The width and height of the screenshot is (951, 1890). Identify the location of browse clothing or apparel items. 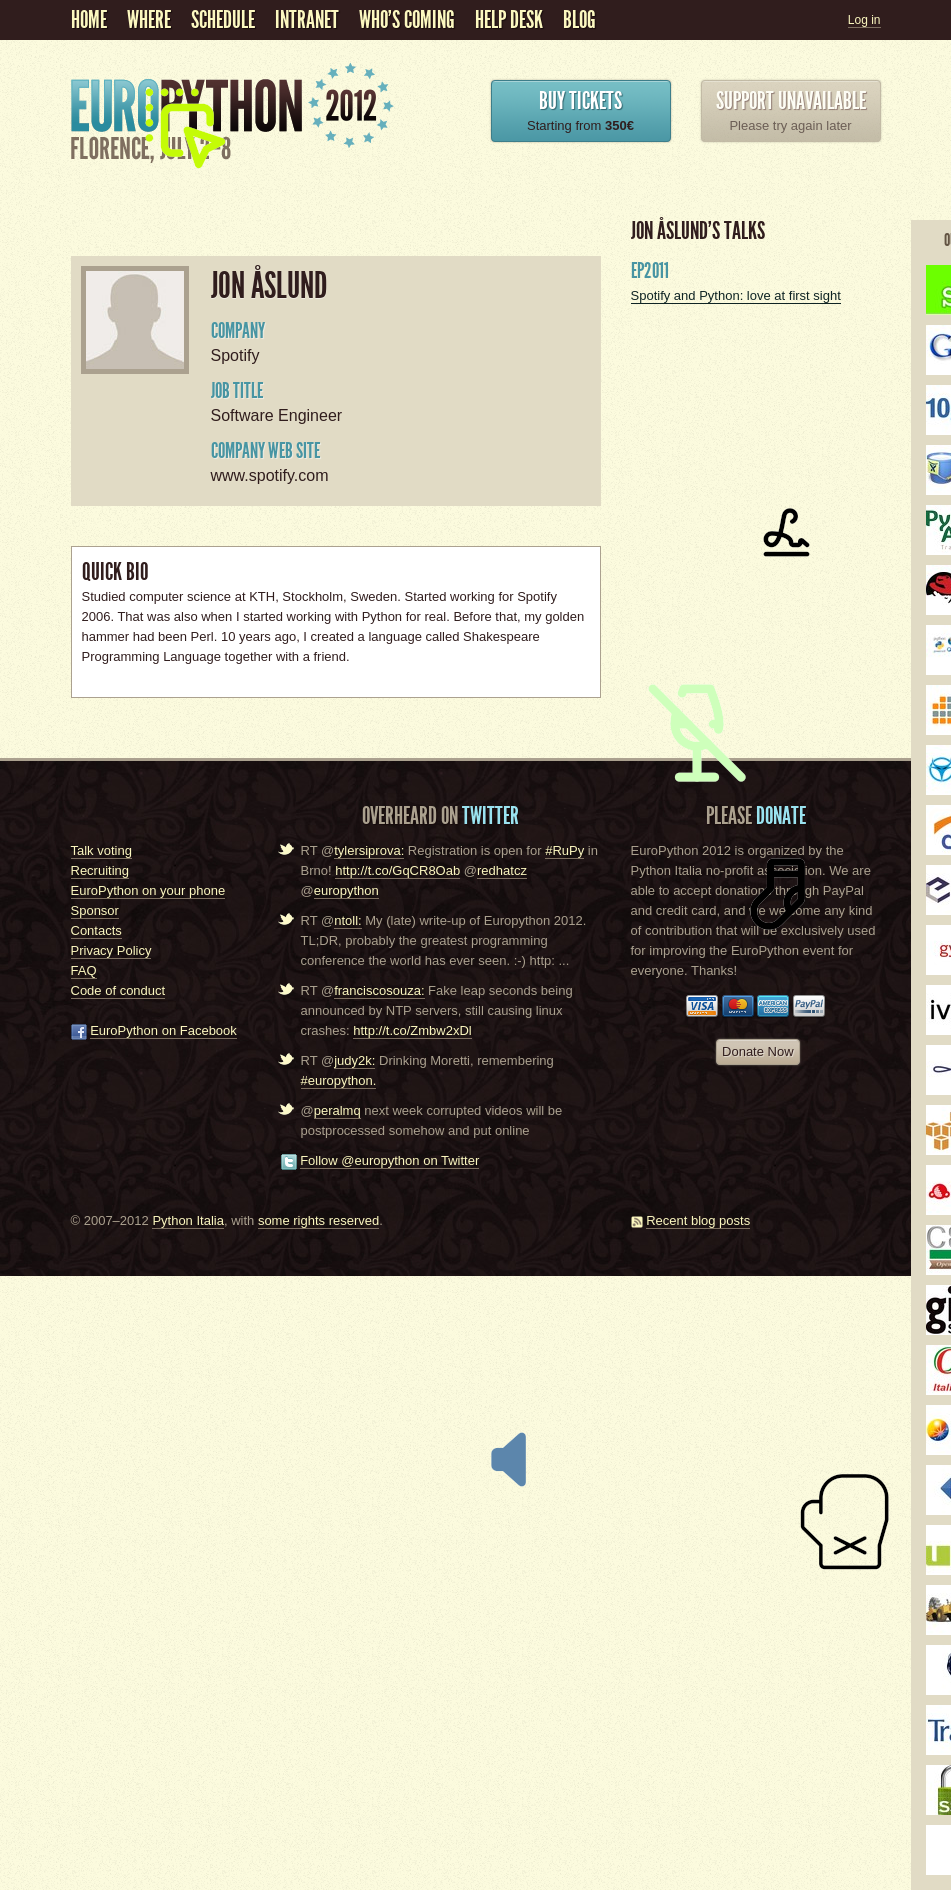
(780, 893).